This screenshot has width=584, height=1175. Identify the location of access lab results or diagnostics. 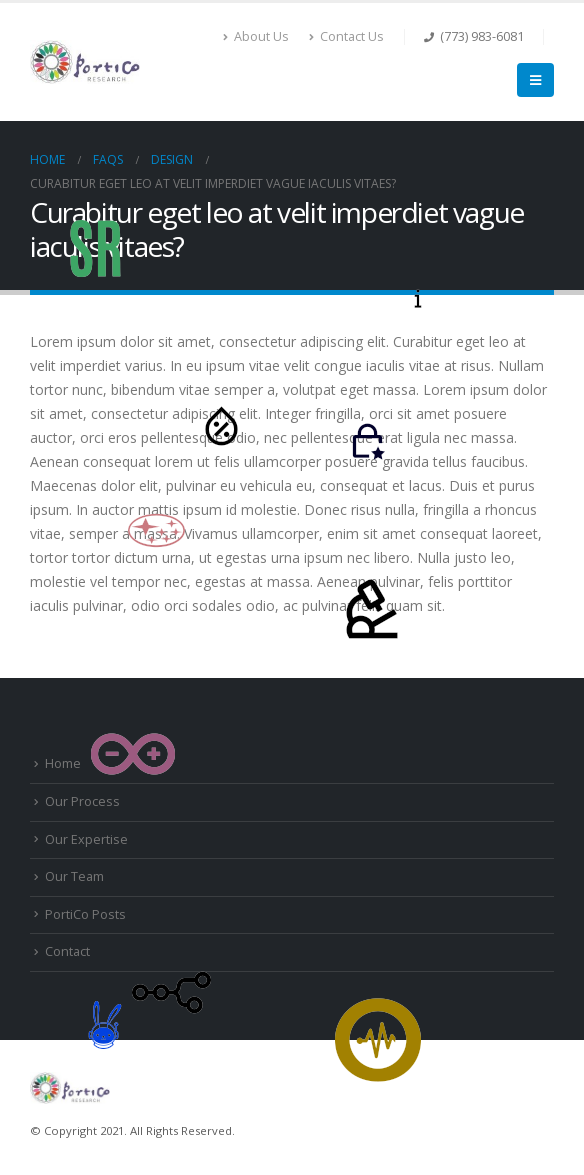
(372, 610).